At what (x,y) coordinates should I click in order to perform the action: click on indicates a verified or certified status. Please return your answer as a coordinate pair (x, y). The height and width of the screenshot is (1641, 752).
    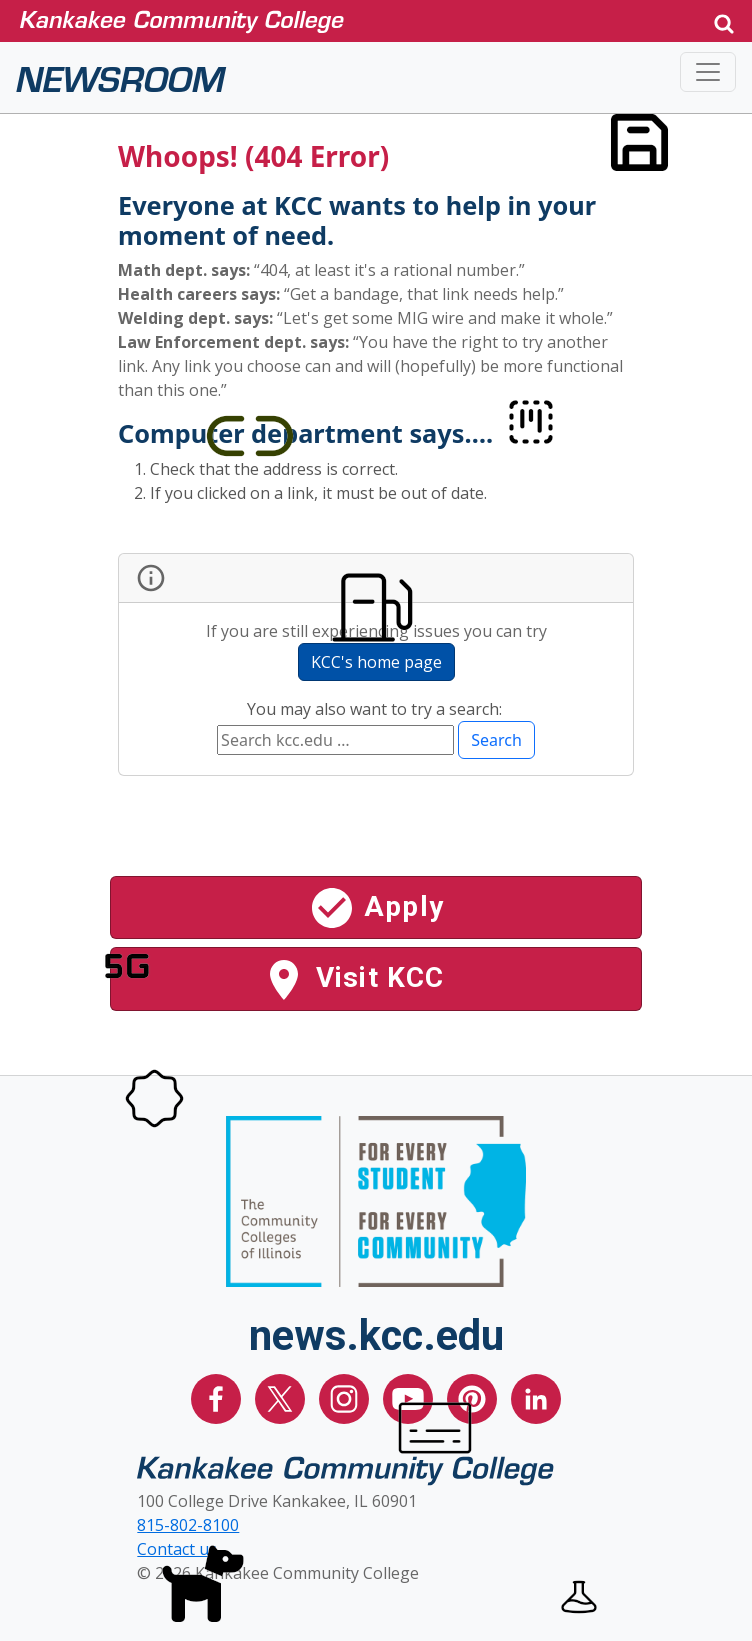
    Looking at the image, I should click on (154, 1098).